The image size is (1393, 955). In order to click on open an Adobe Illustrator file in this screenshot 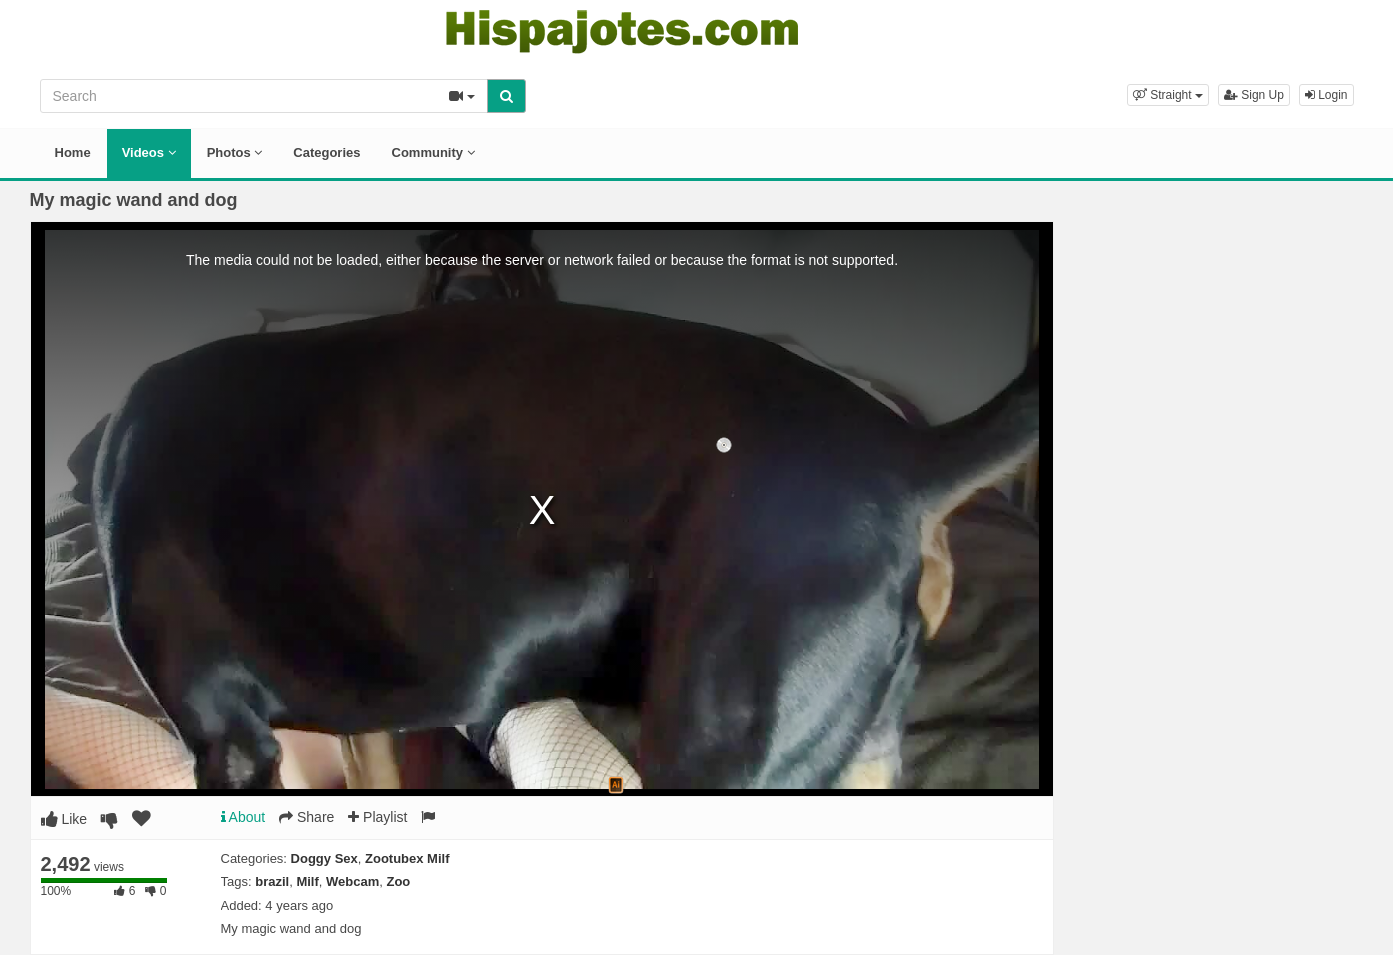, I will do `click(616, 785)`.